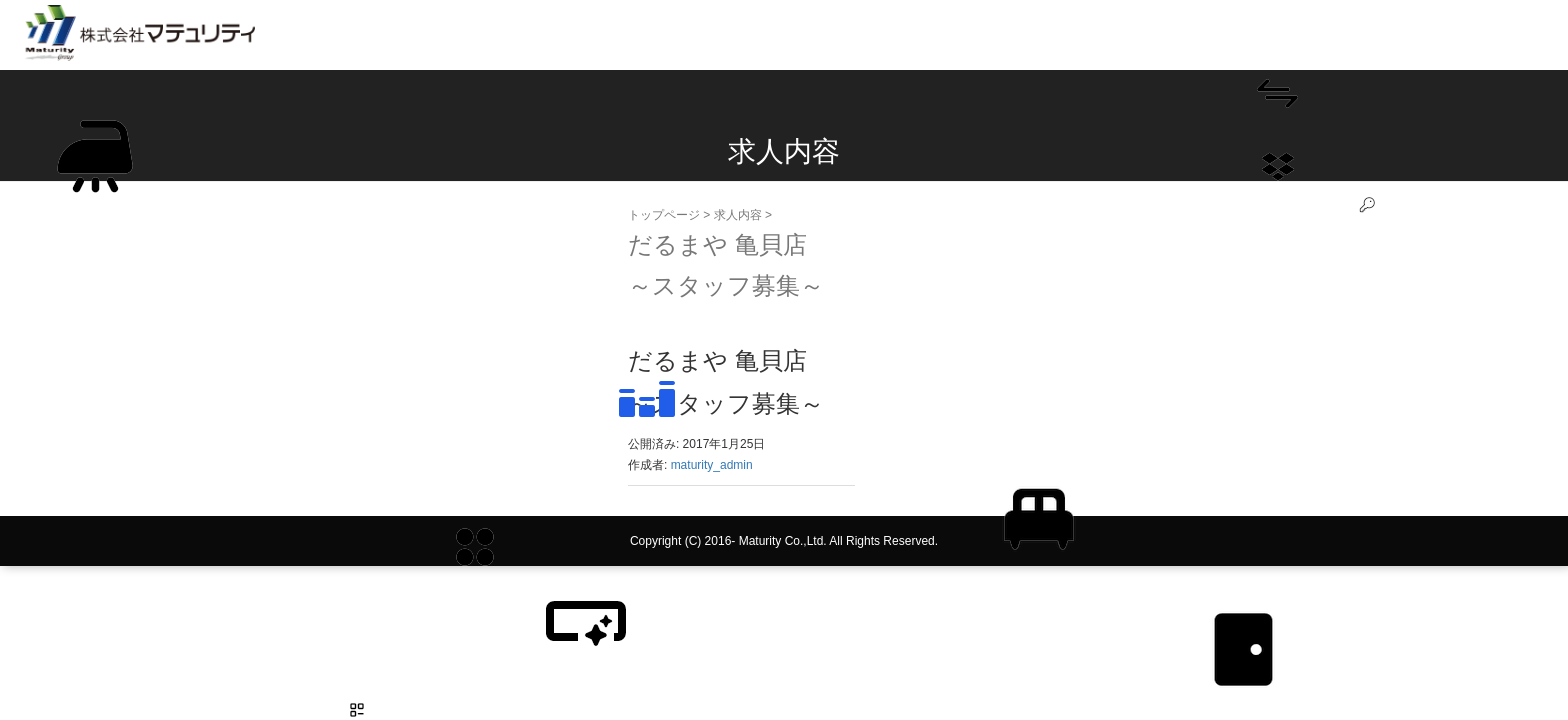 This screenshot has width=1568, height=720. I want to click on access security or password settings, so click(1367, 205).